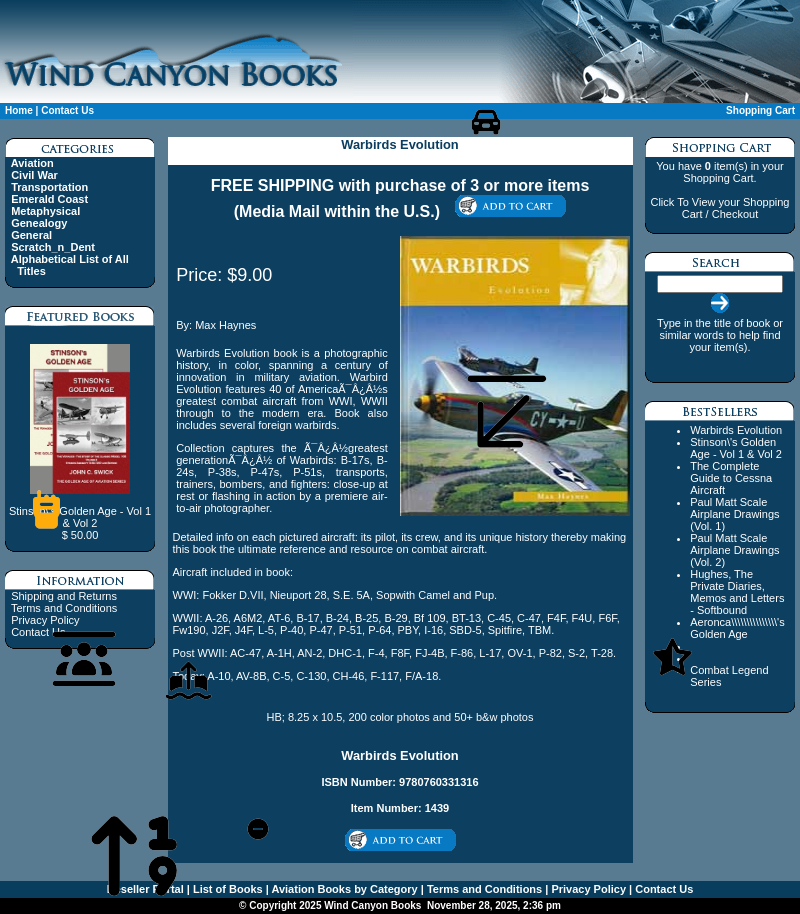 The image size is (800, 914). What do you see at coordinates (258, 829) in the screenshot?
I see `remove an item from a list` at bounding box center [258, 829].